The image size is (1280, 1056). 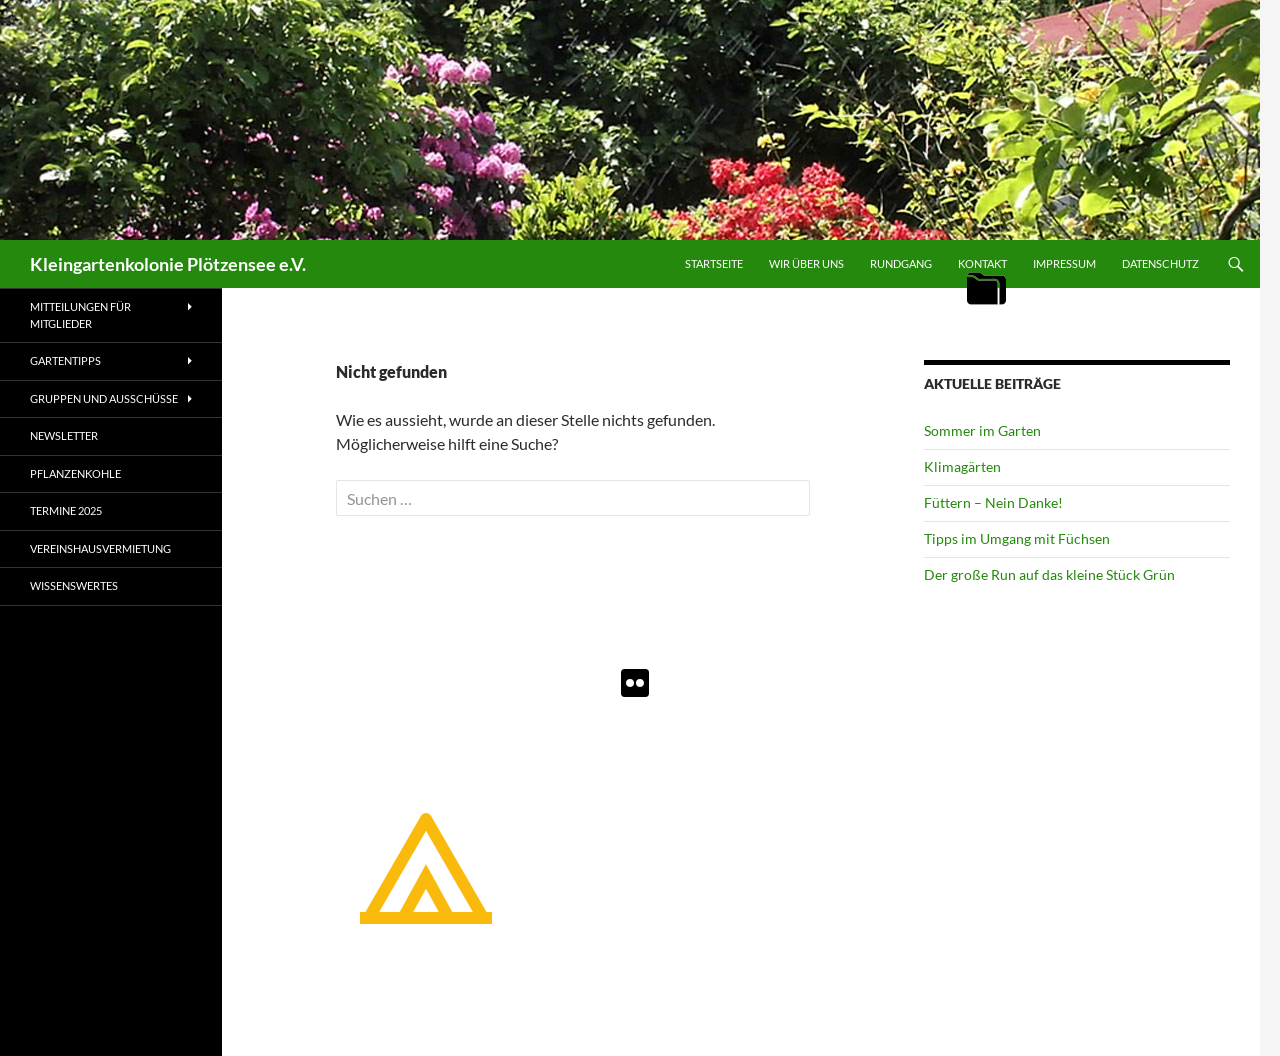 I want to click on open flickr app, so click(x=635, y=683).